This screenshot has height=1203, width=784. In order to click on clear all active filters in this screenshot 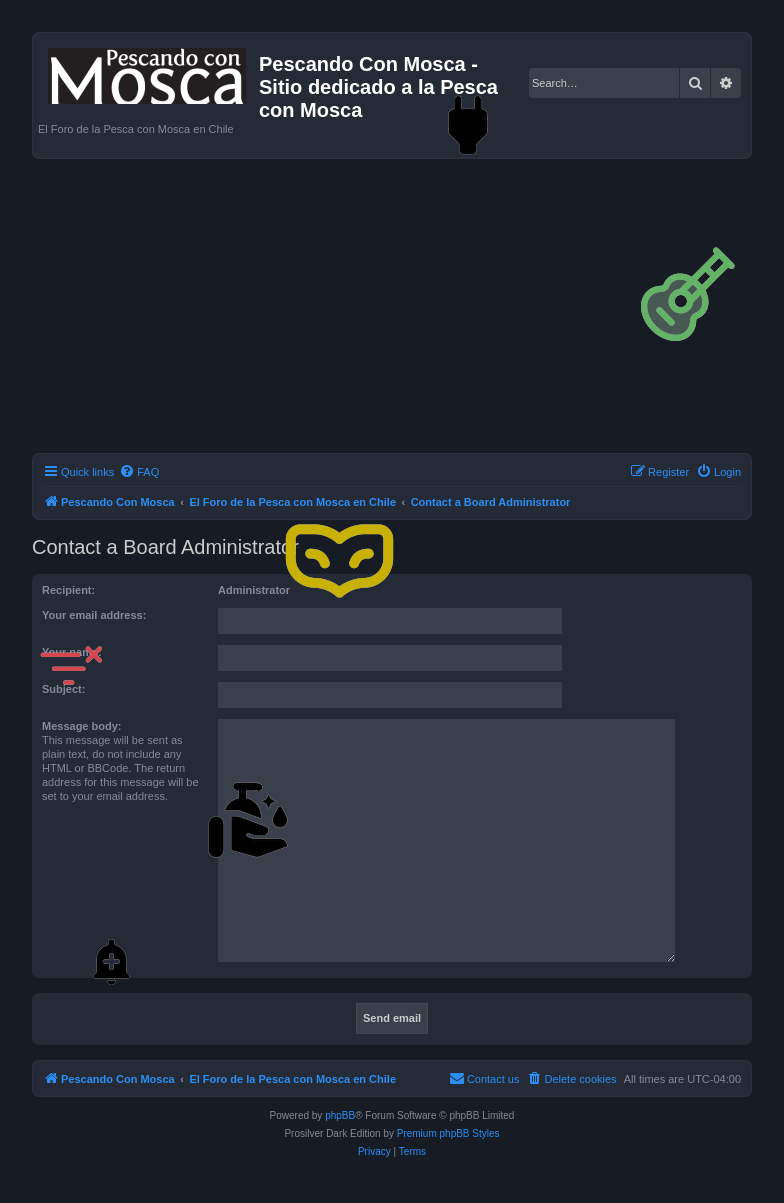, I will do `click(71, 669)`.